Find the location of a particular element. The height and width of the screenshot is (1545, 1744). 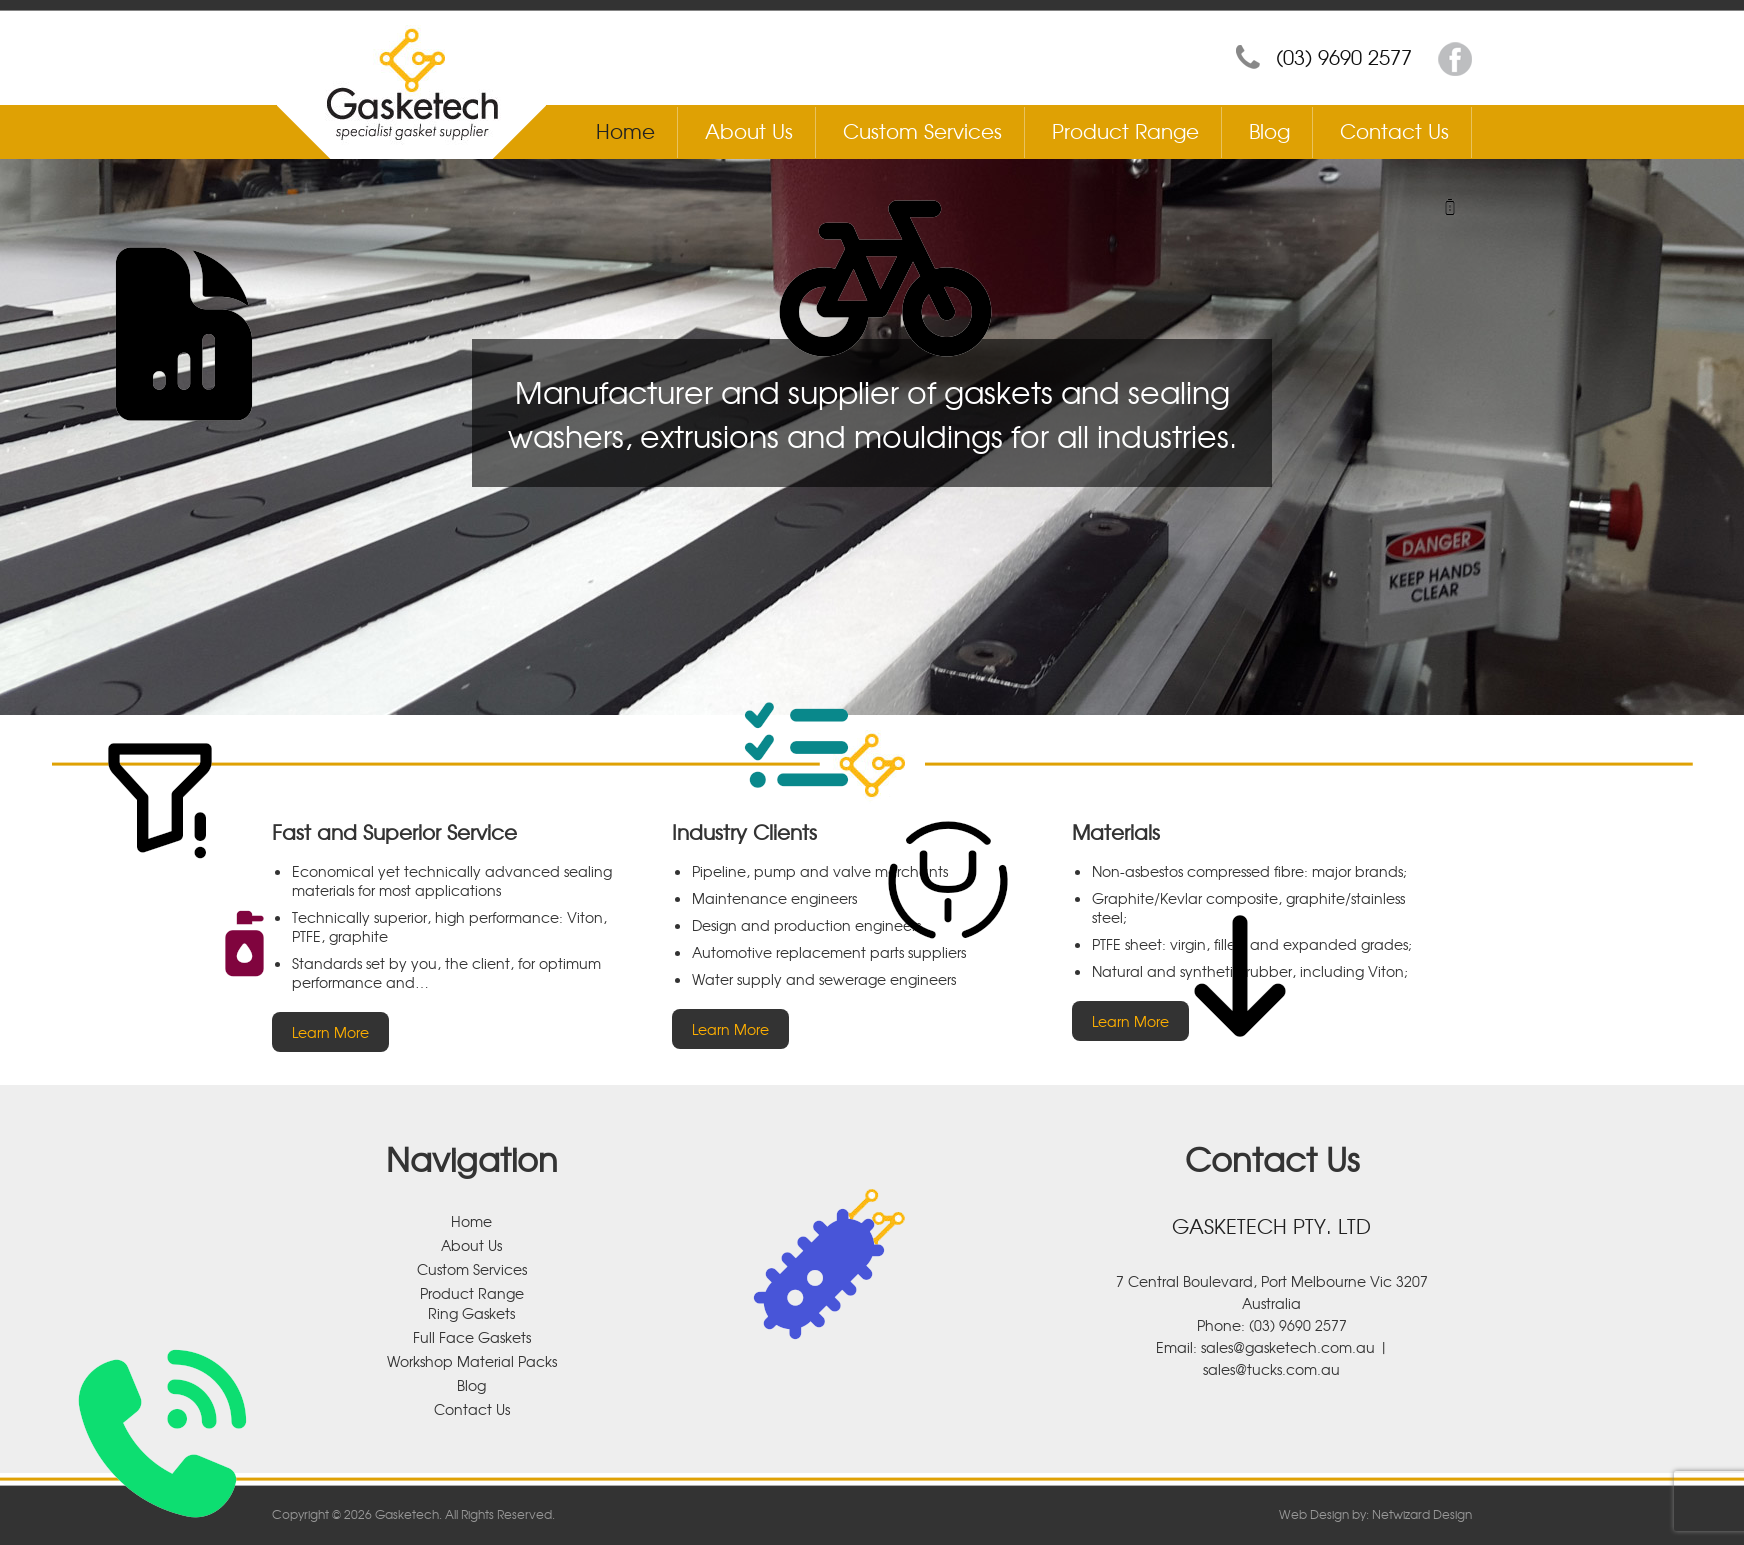

indicates microbiology or bacterial content is located at coordinates (819, 1274).